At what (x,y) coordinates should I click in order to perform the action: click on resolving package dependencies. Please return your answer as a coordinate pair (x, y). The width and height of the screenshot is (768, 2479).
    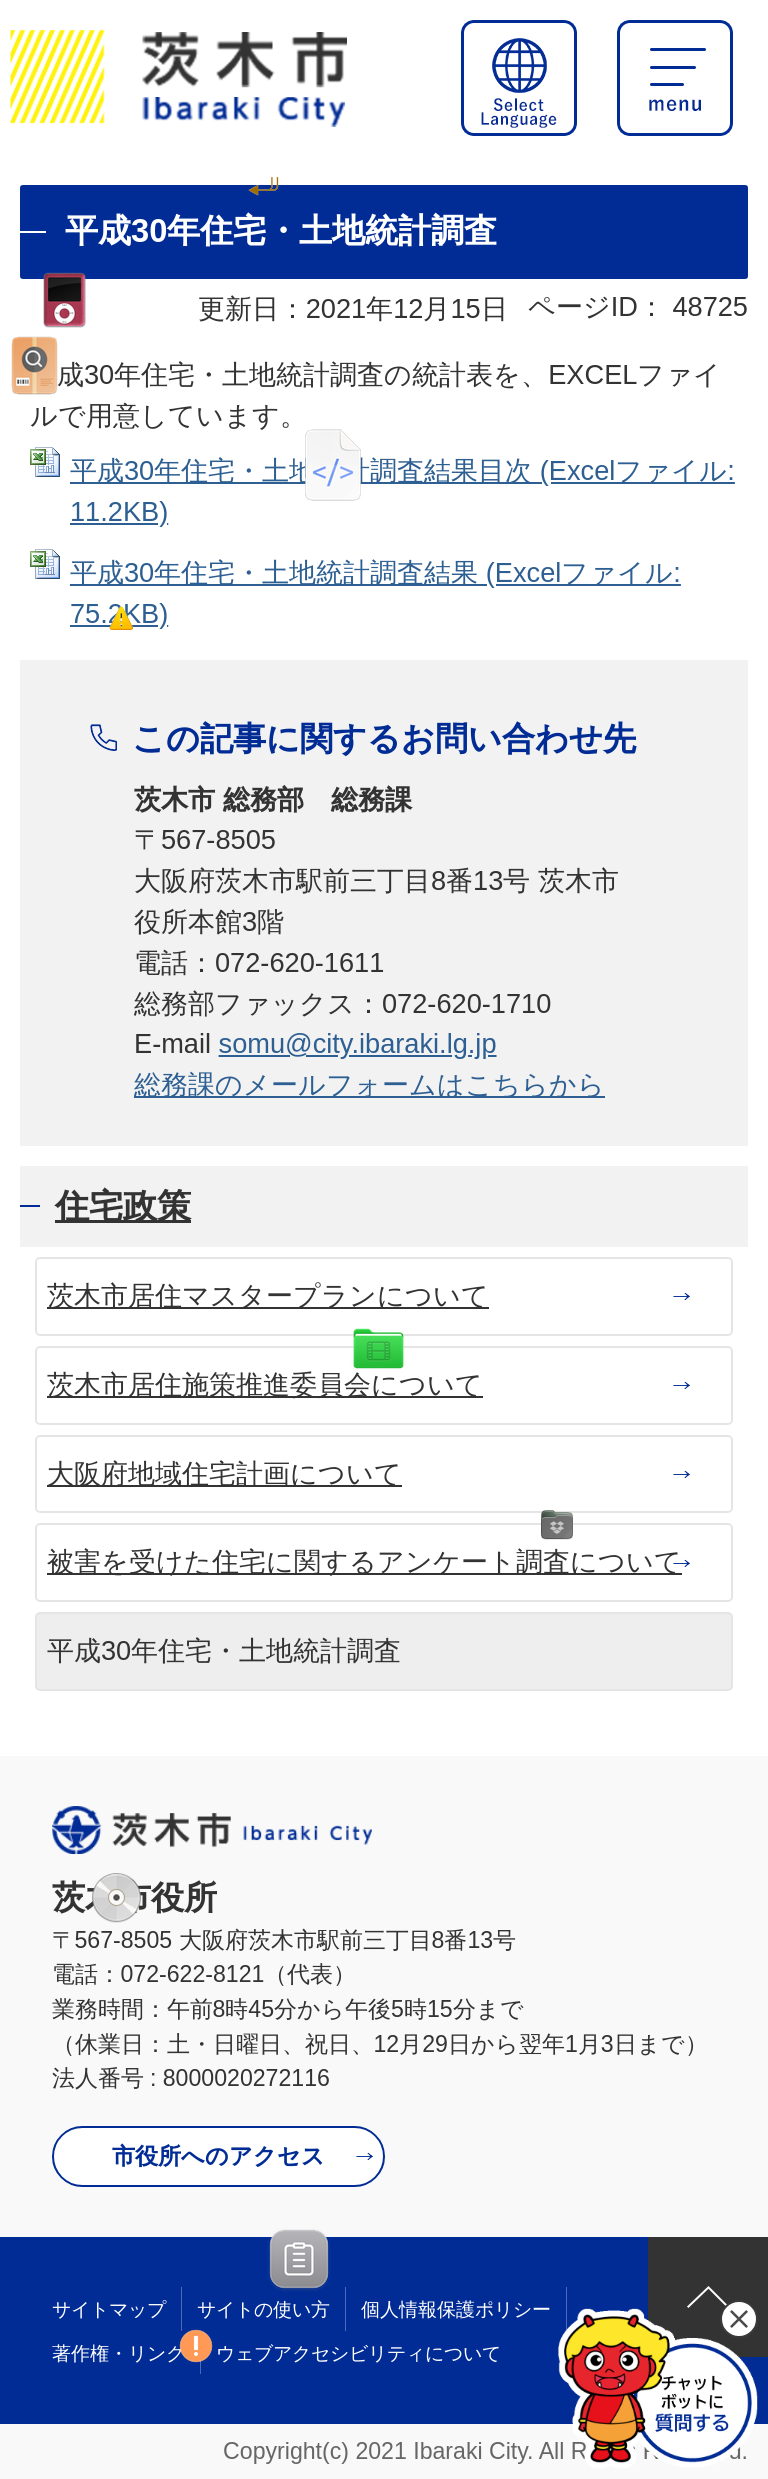
    Looking at the image, I should click on (34, 365).